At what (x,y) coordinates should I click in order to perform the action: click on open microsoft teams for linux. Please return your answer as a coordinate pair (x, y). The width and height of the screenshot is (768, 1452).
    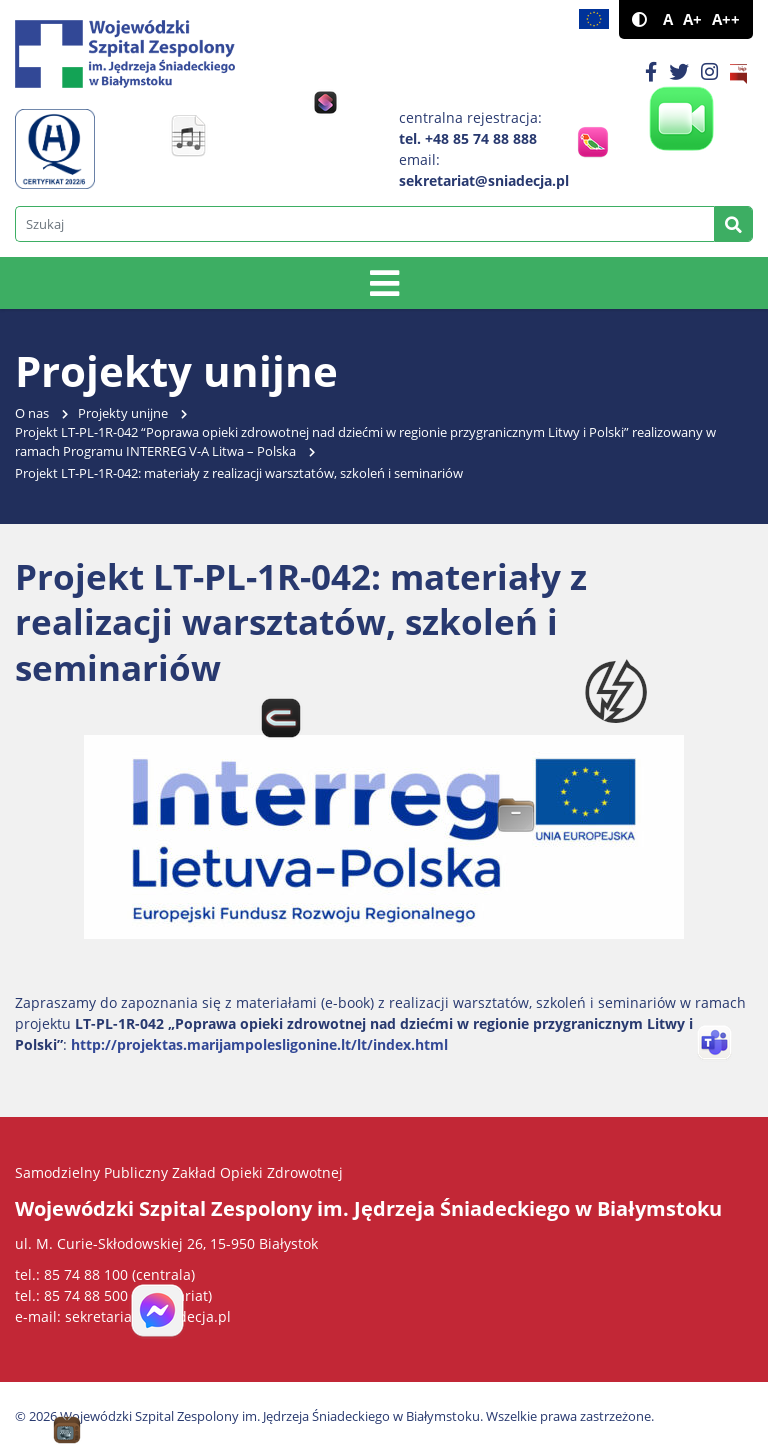
    Looking at the image, I should click on (714, 1042).